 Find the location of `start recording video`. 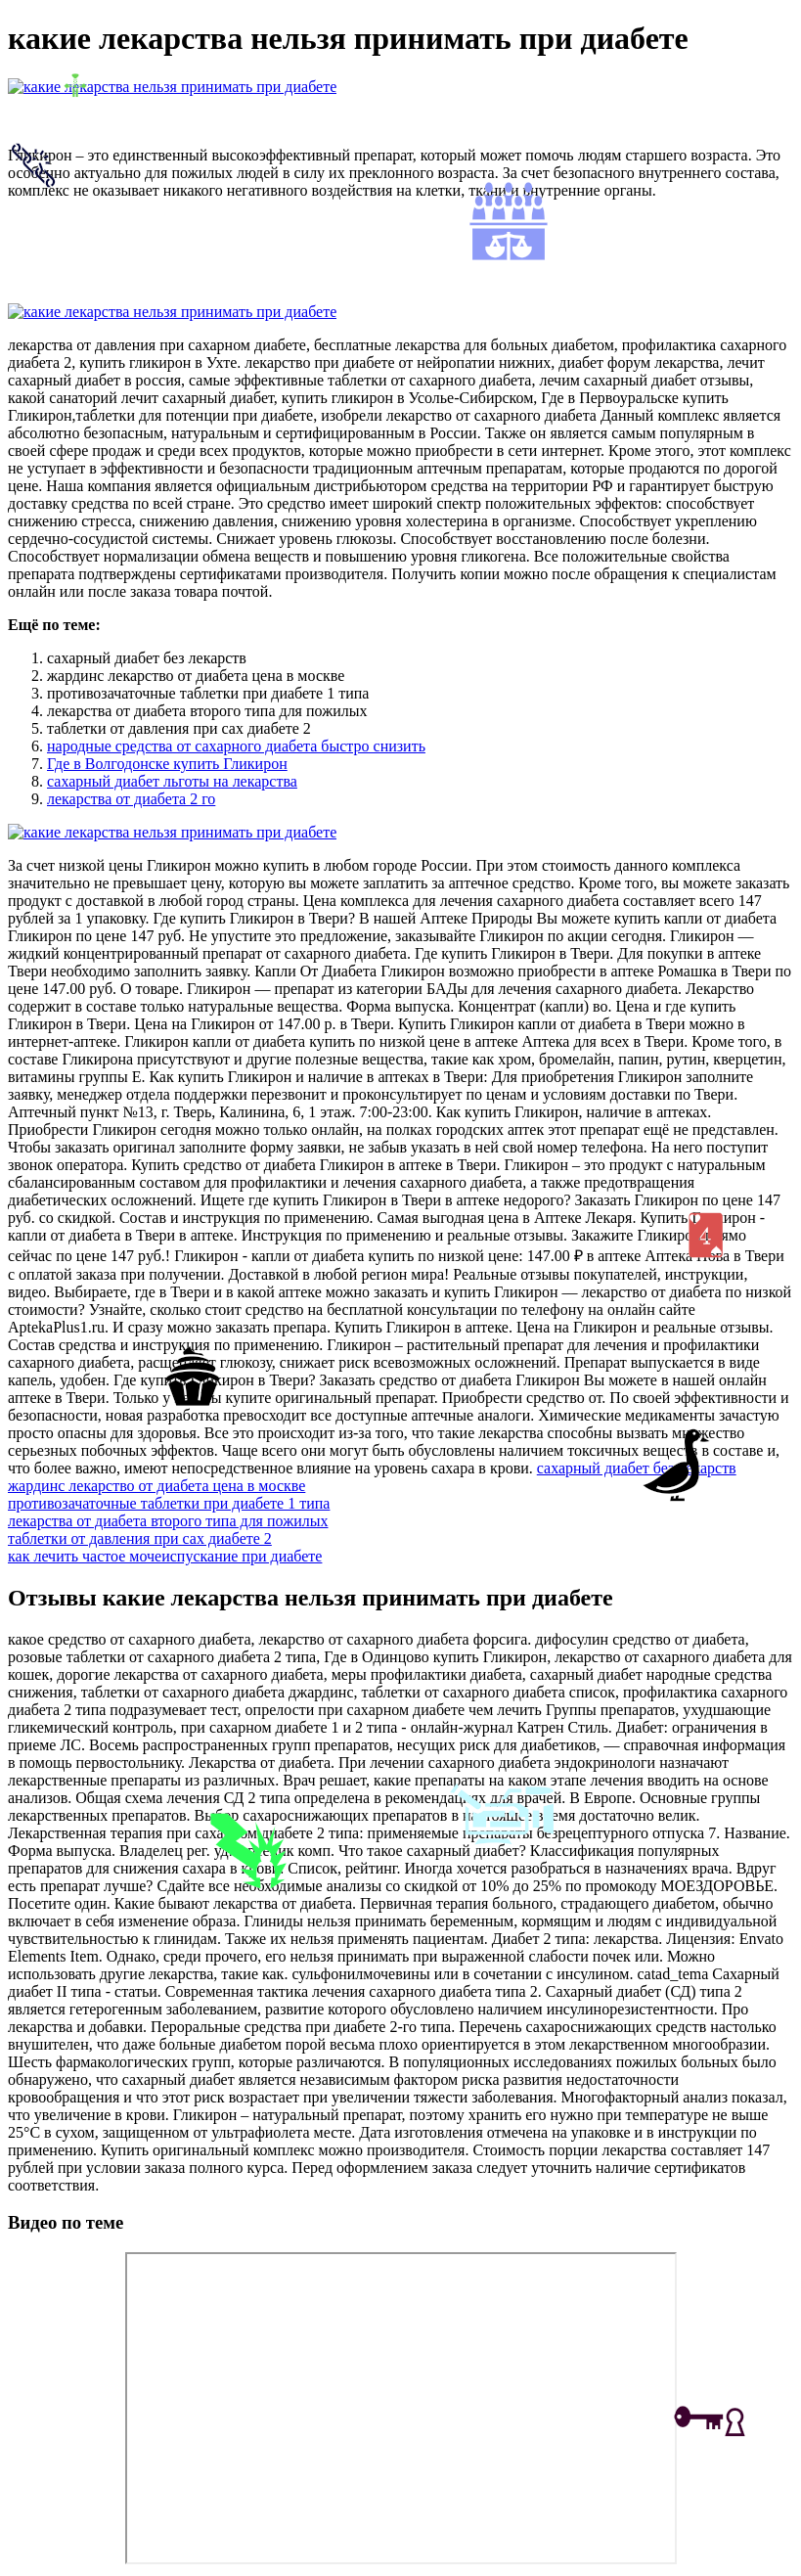

start recording video is located at coordinates (502, 1814).